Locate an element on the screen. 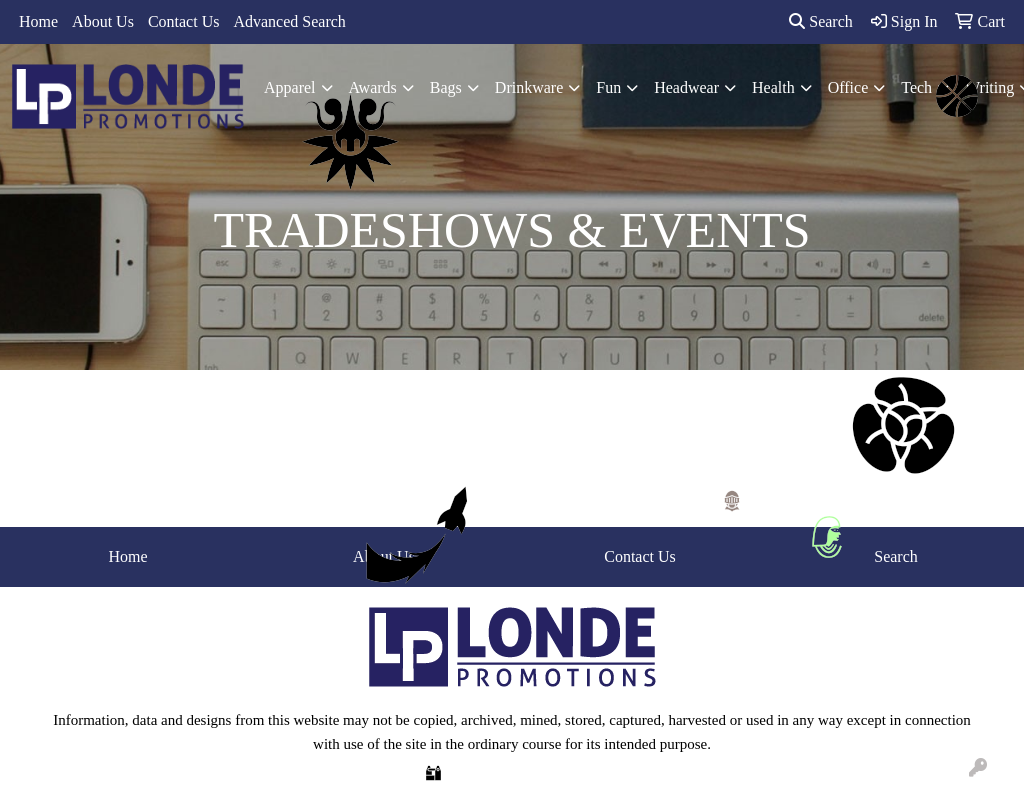 The image size is (1024, 791). select viola flower in a game inventory is located at coordinates (903, 424).